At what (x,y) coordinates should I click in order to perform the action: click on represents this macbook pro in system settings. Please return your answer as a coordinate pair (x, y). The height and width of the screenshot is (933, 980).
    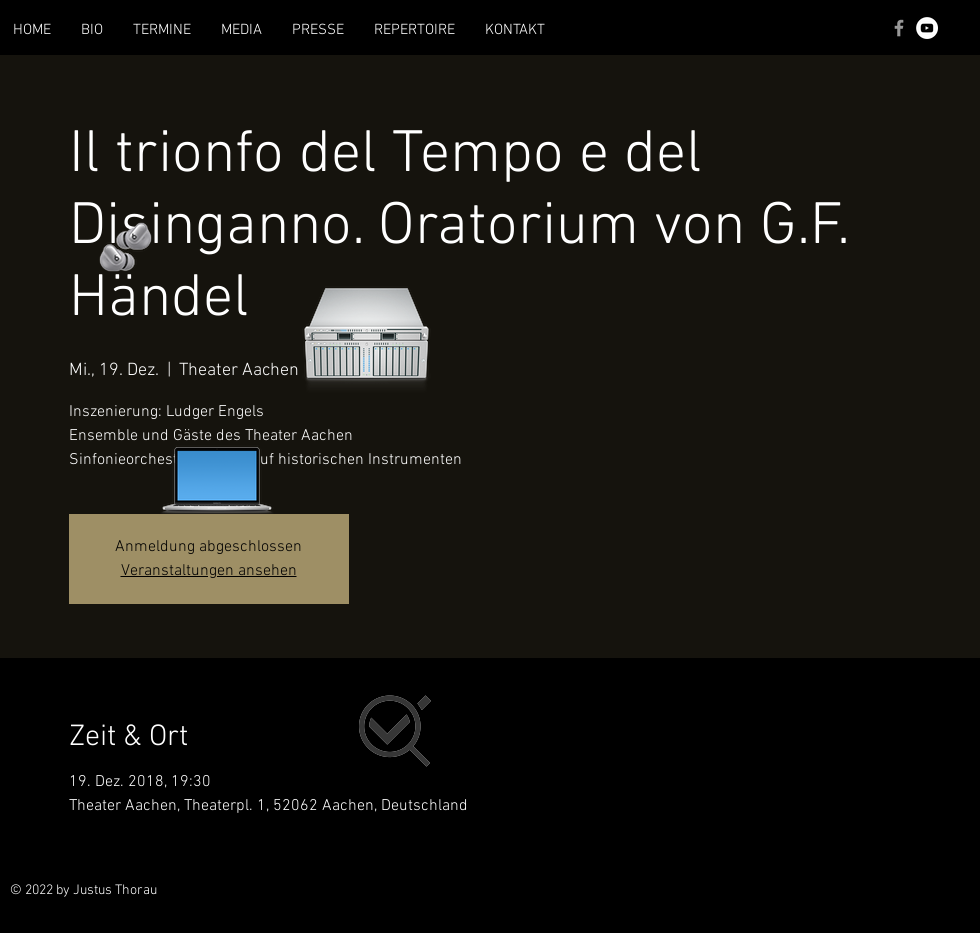
    Looking at the image, I should click on (217, 471).